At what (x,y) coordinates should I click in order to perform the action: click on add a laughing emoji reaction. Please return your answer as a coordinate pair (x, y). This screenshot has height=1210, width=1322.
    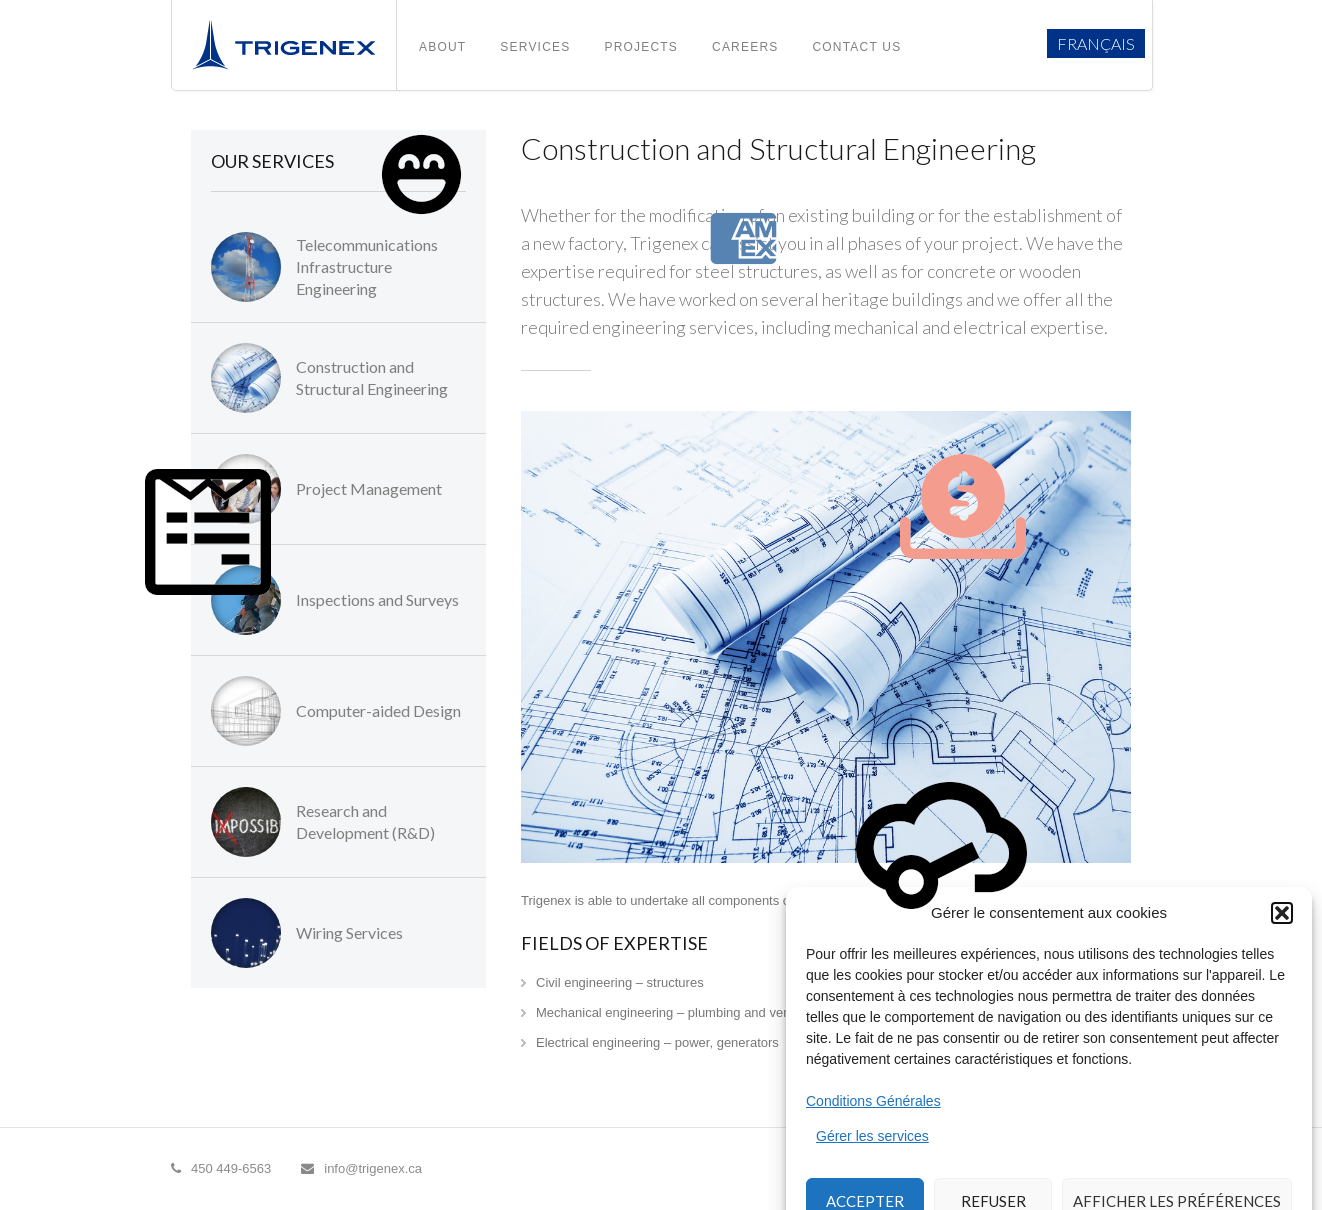
    Looking at the image, I should click on (421, 174).